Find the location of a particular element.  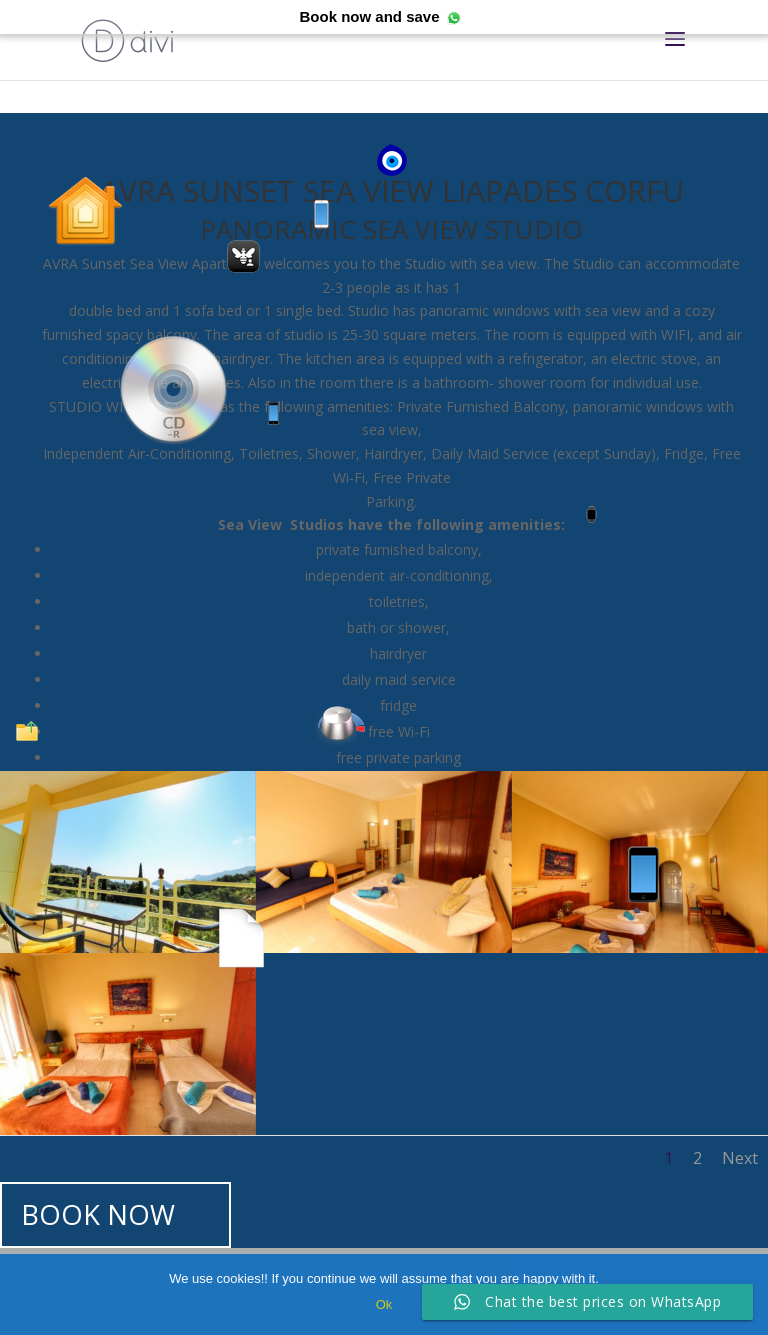

open home settings or preferences is located at coordinates (85, 210).